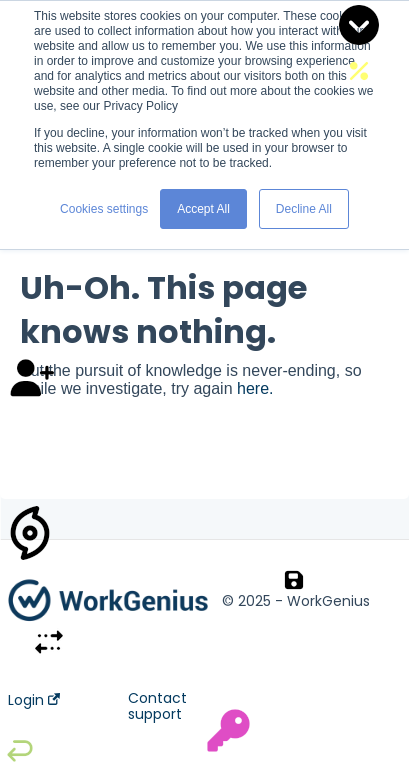 This screenshot has height=775, width=409. I want to click on expand content or show more details, so click(359, 25).